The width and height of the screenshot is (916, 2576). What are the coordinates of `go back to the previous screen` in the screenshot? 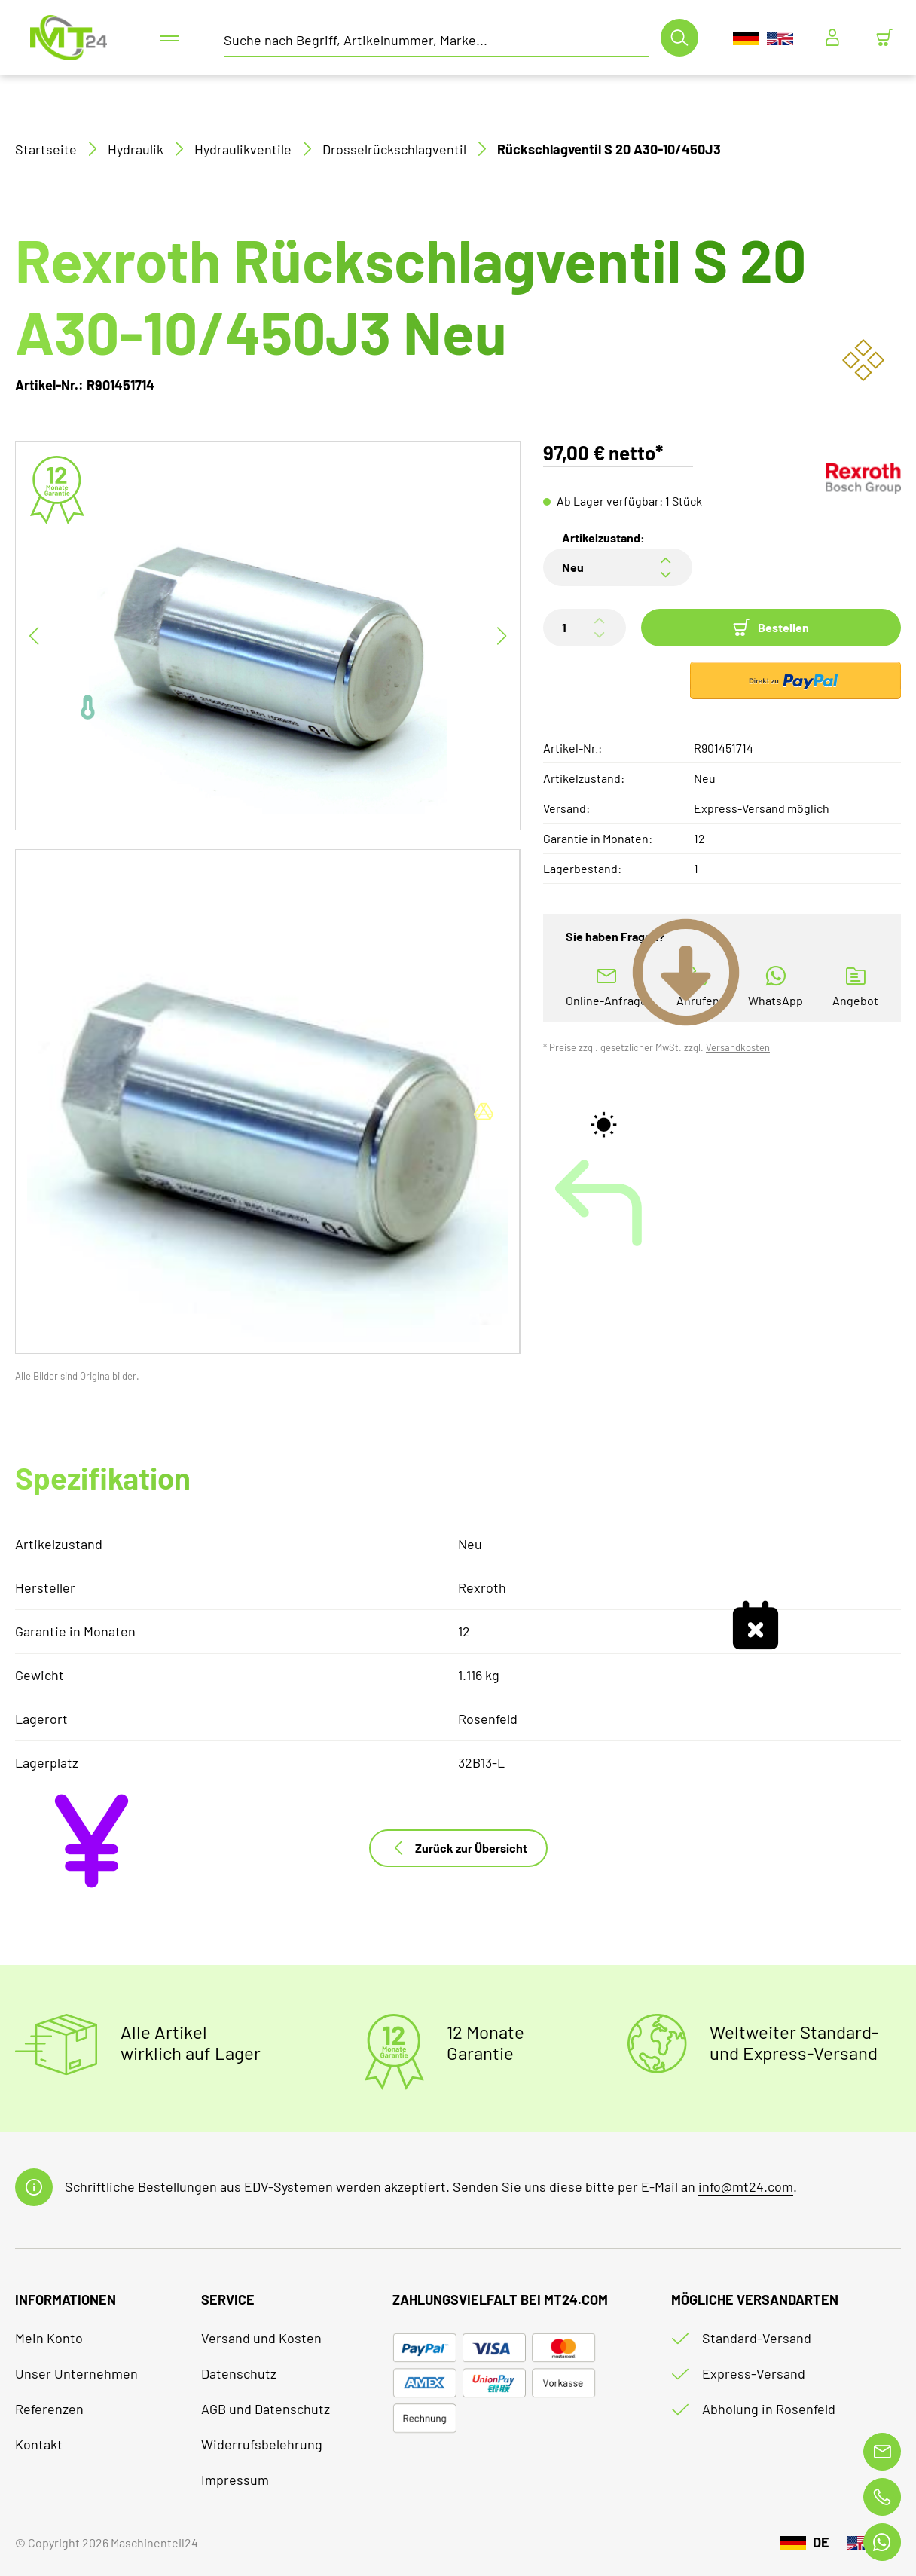 It's located at (598, 1202).